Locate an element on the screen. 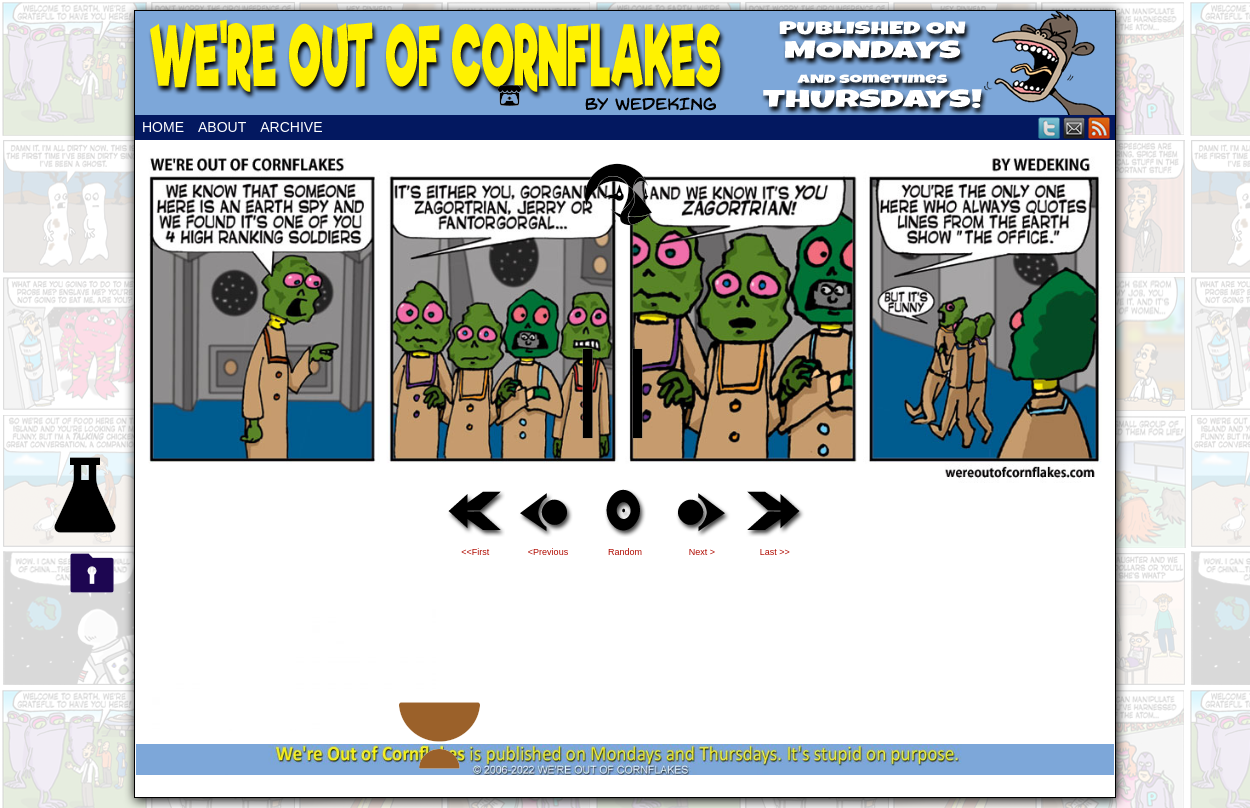 The image size is (1250, 808). open the unacademy learning app is located at coordinates (439, 735).